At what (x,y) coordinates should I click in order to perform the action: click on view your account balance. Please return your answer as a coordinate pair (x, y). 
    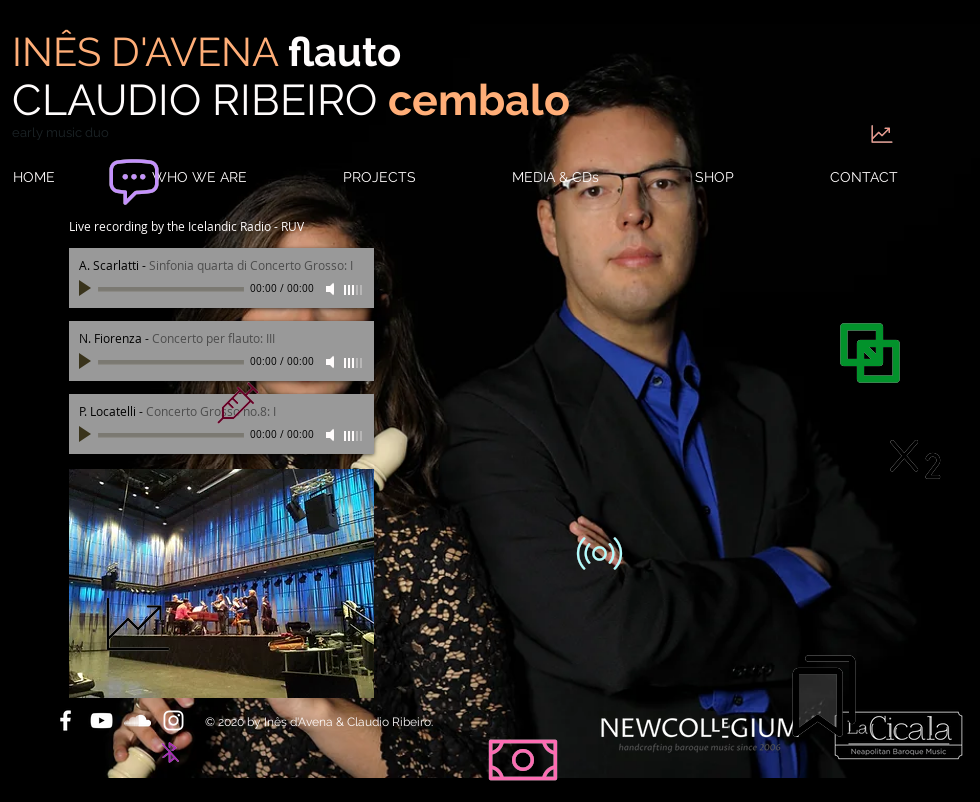
    Looking at the image, I should click on (523, 760).